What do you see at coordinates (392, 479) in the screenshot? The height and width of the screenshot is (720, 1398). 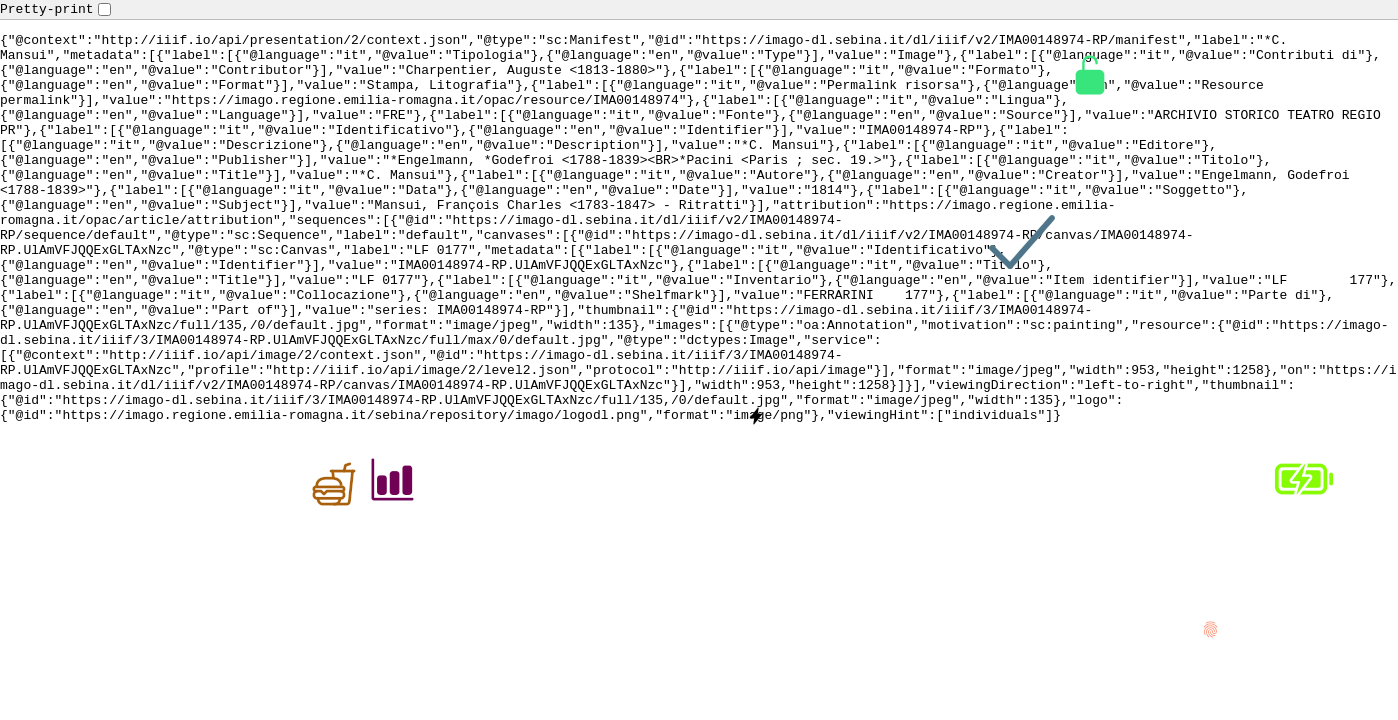 I see `view analytics or statistics` at bounding box center [392, 479].